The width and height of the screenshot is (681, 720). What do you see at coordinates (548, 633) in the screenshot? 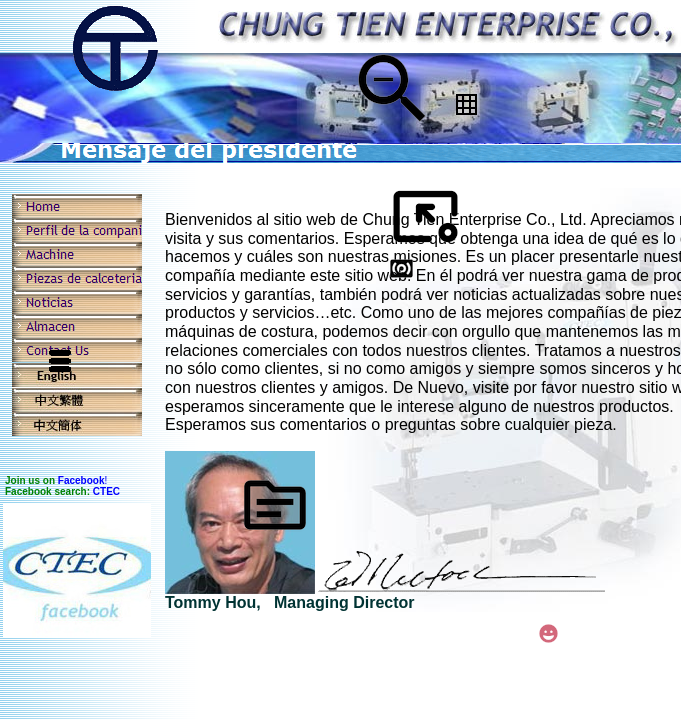
I see `add a reaction or emoji` at bounding box center [548, 633].